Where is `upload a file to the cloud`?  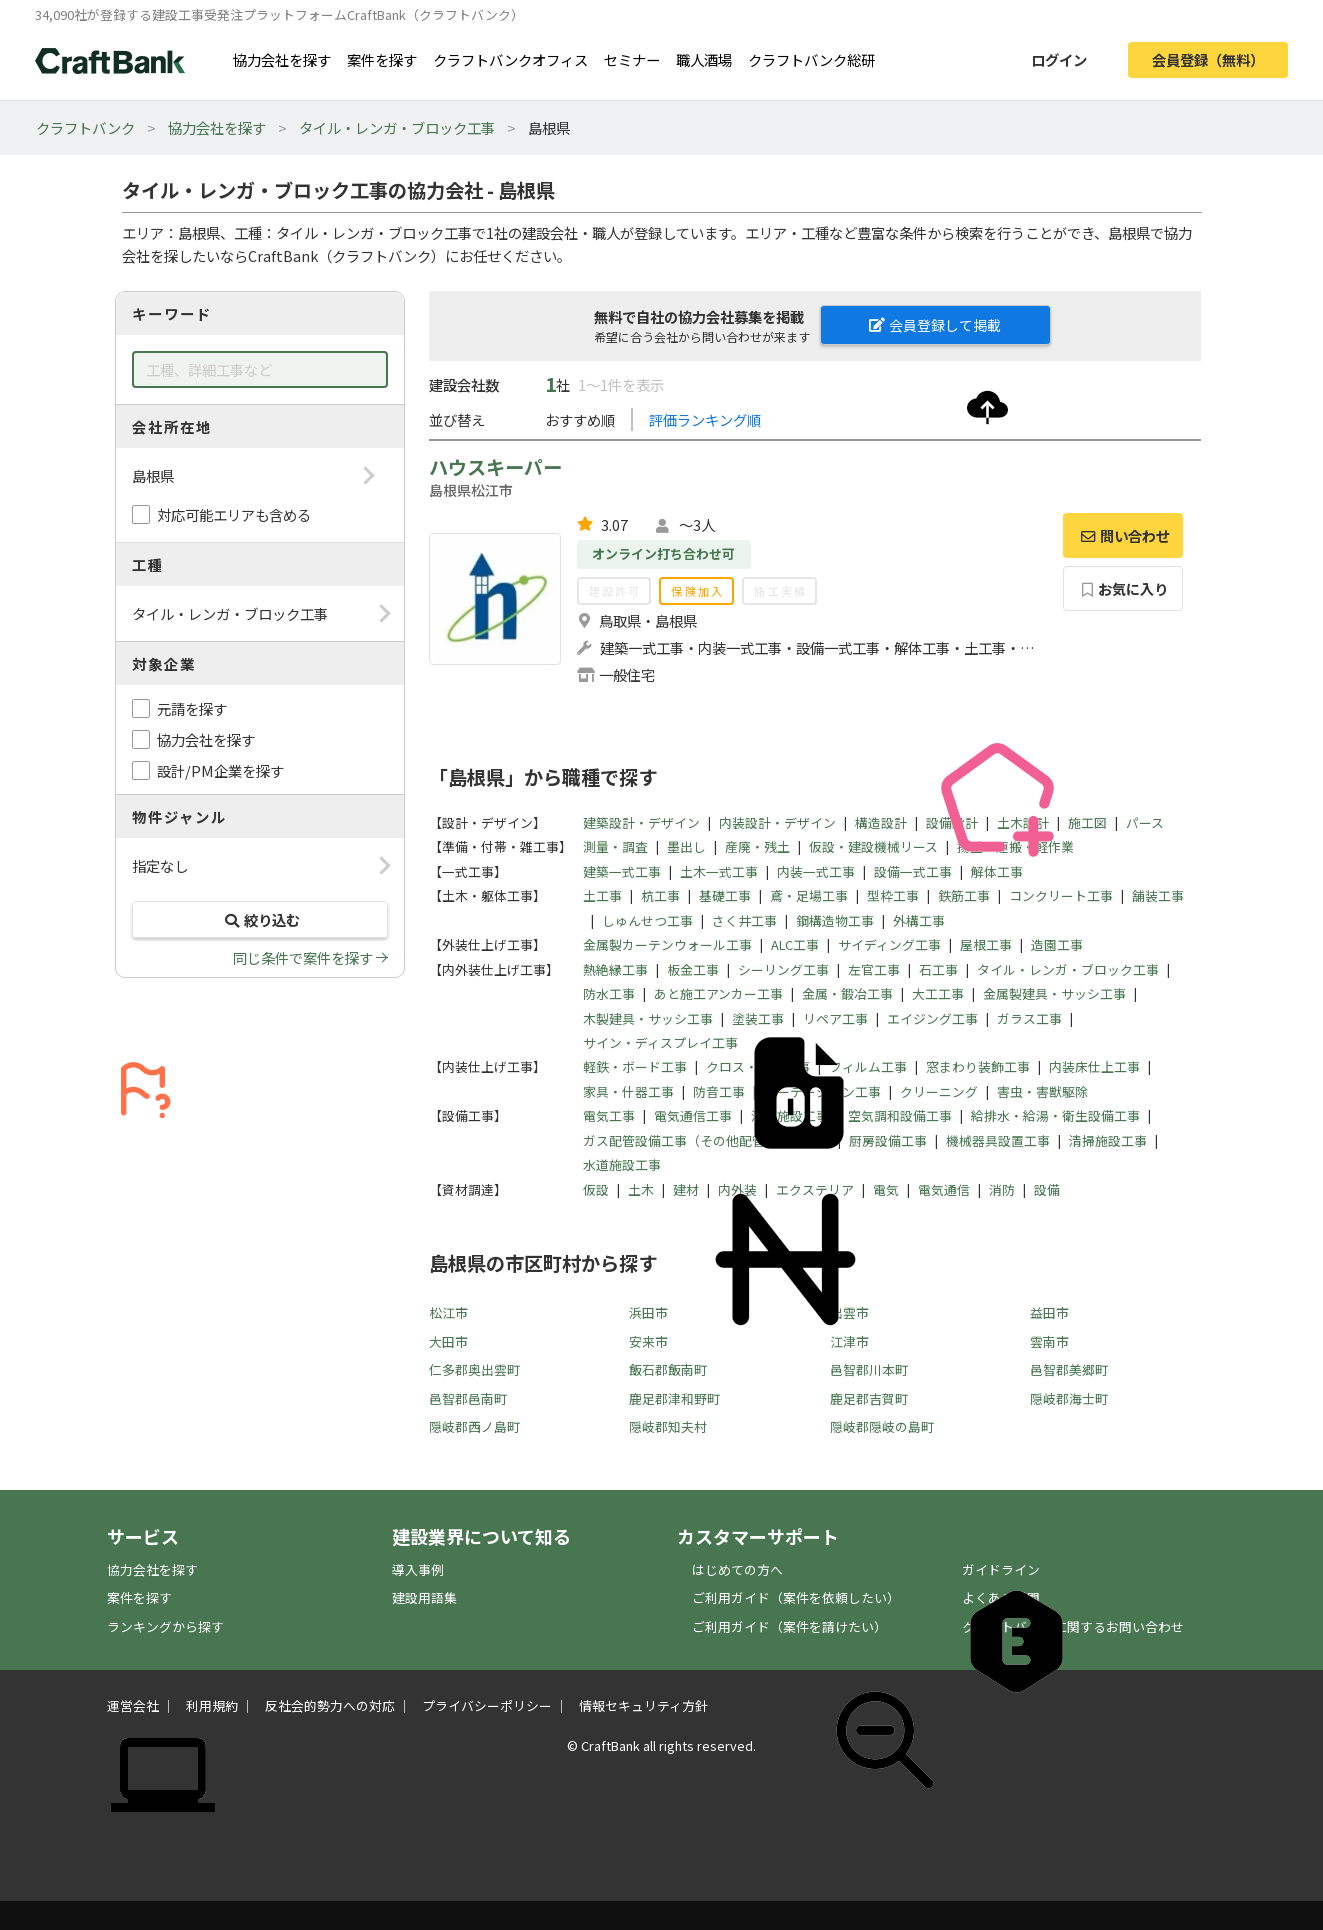 upload a file to the cloud is located at coordinates (987, 407).